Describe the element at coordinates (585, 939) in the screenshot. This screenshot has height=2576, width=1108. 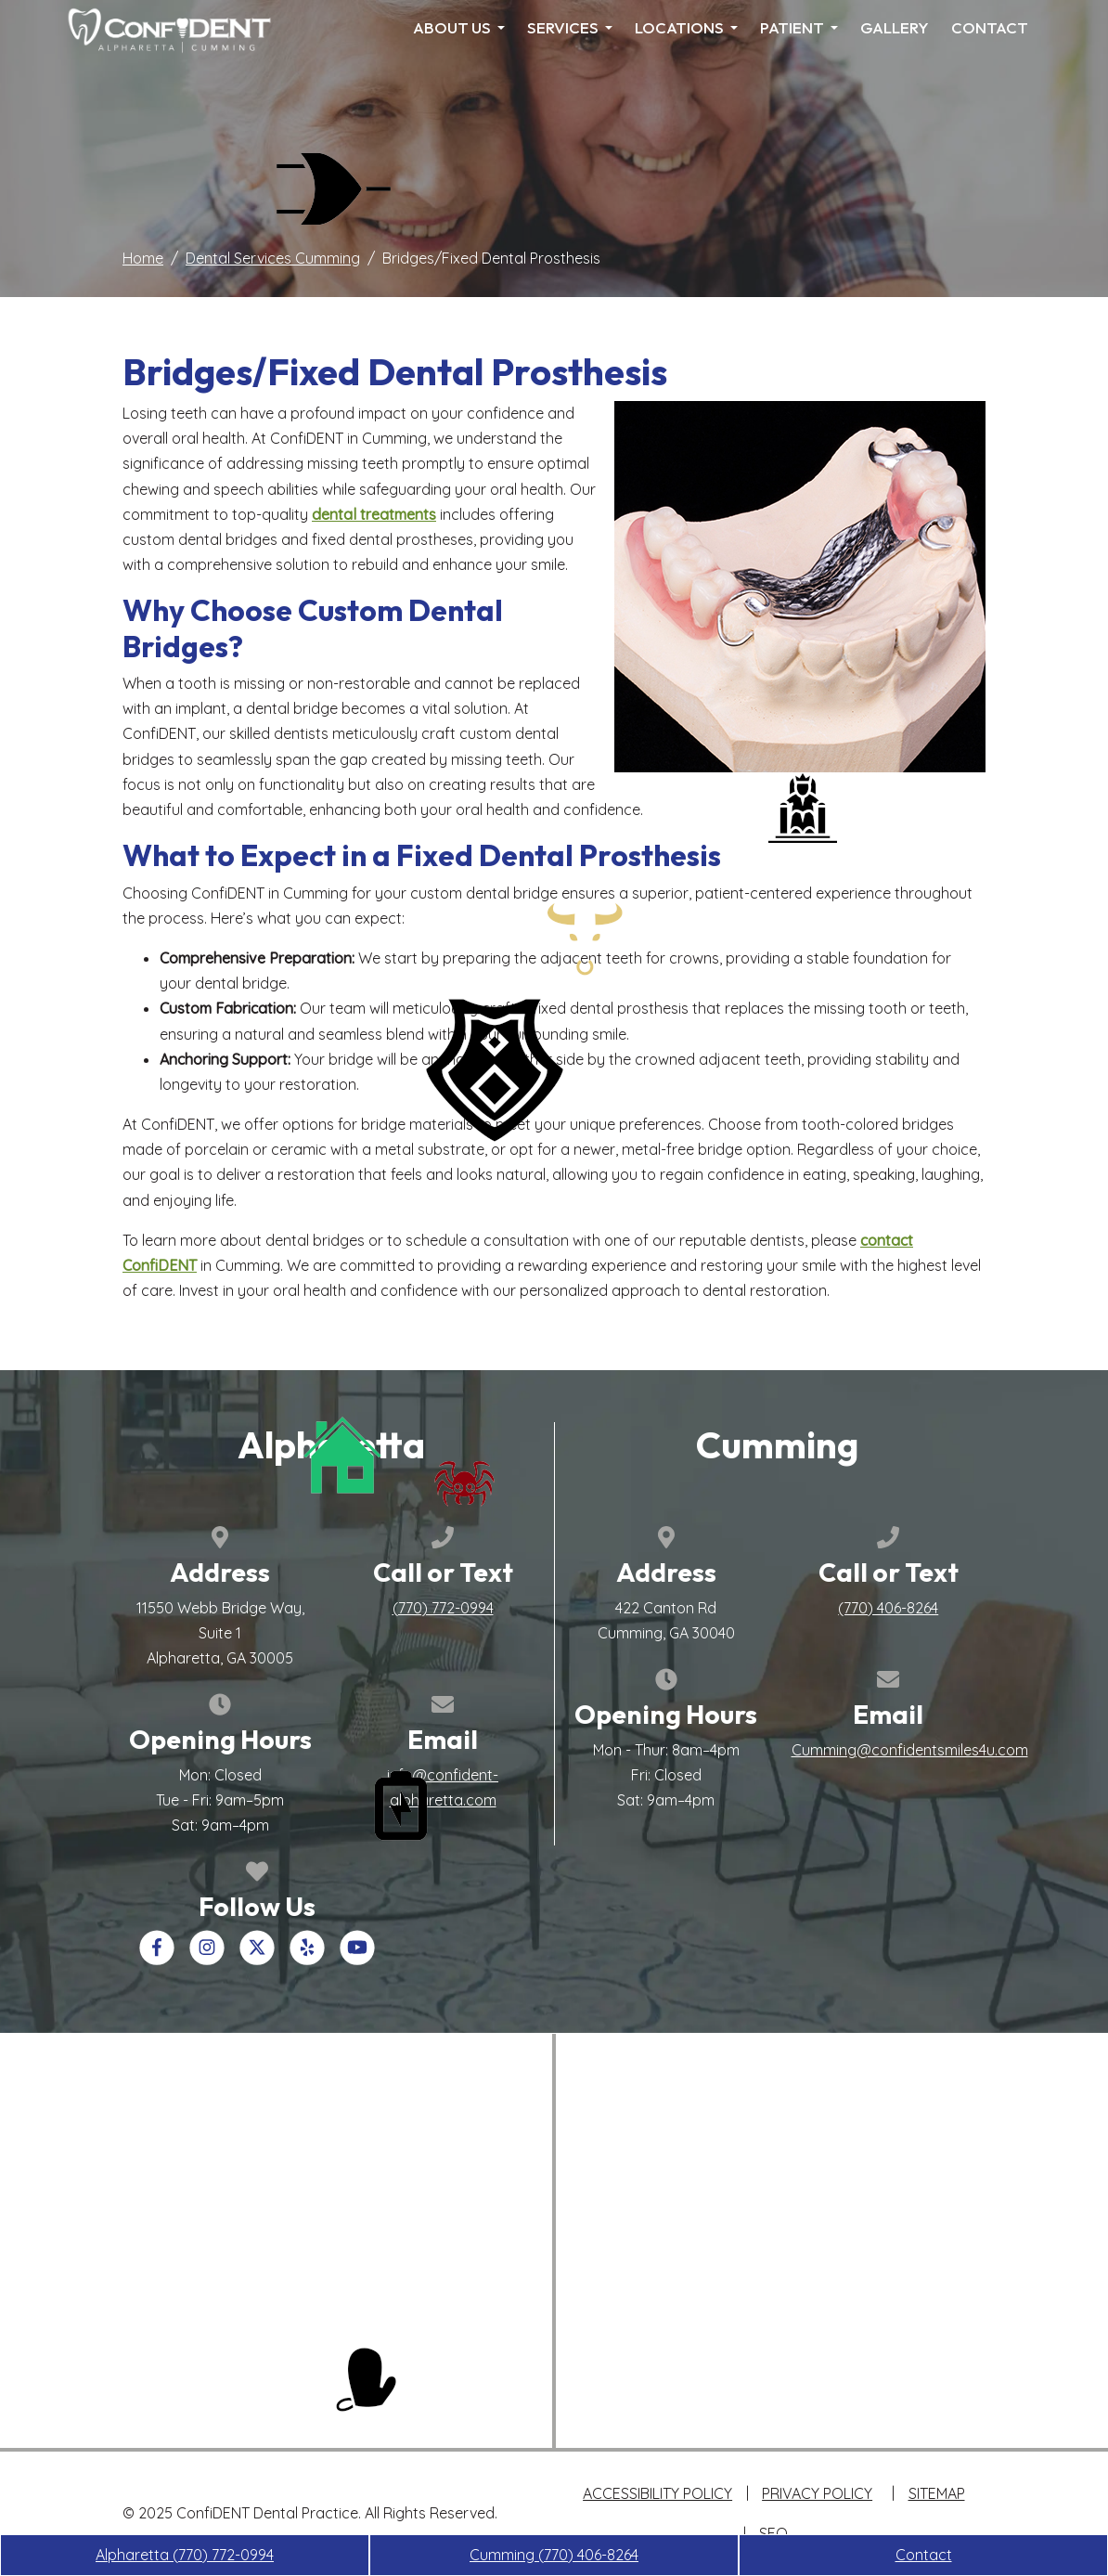
I see `represents a bull or taurus zodiac sign` at that location.